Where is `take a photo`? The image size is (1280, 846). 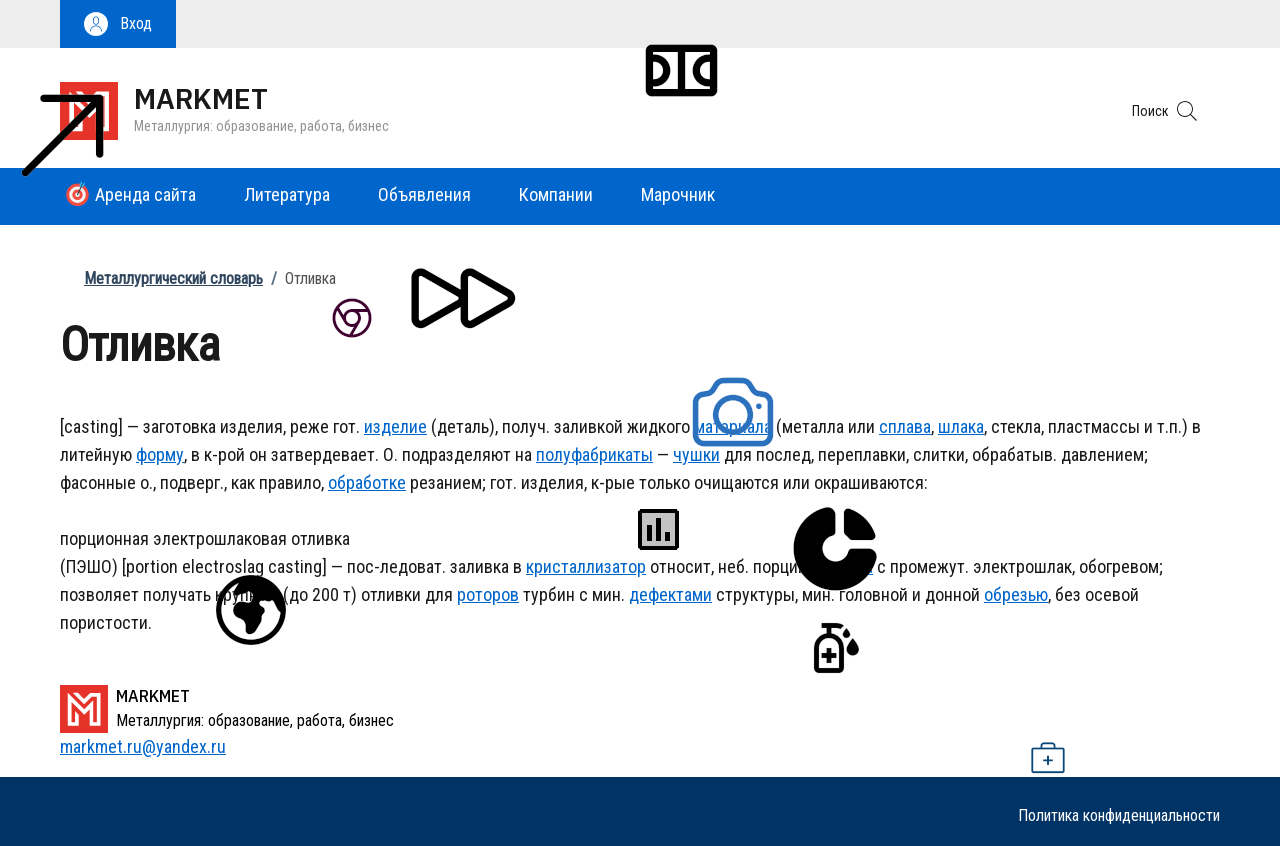
take a photo is located at coordinates (733, 412).